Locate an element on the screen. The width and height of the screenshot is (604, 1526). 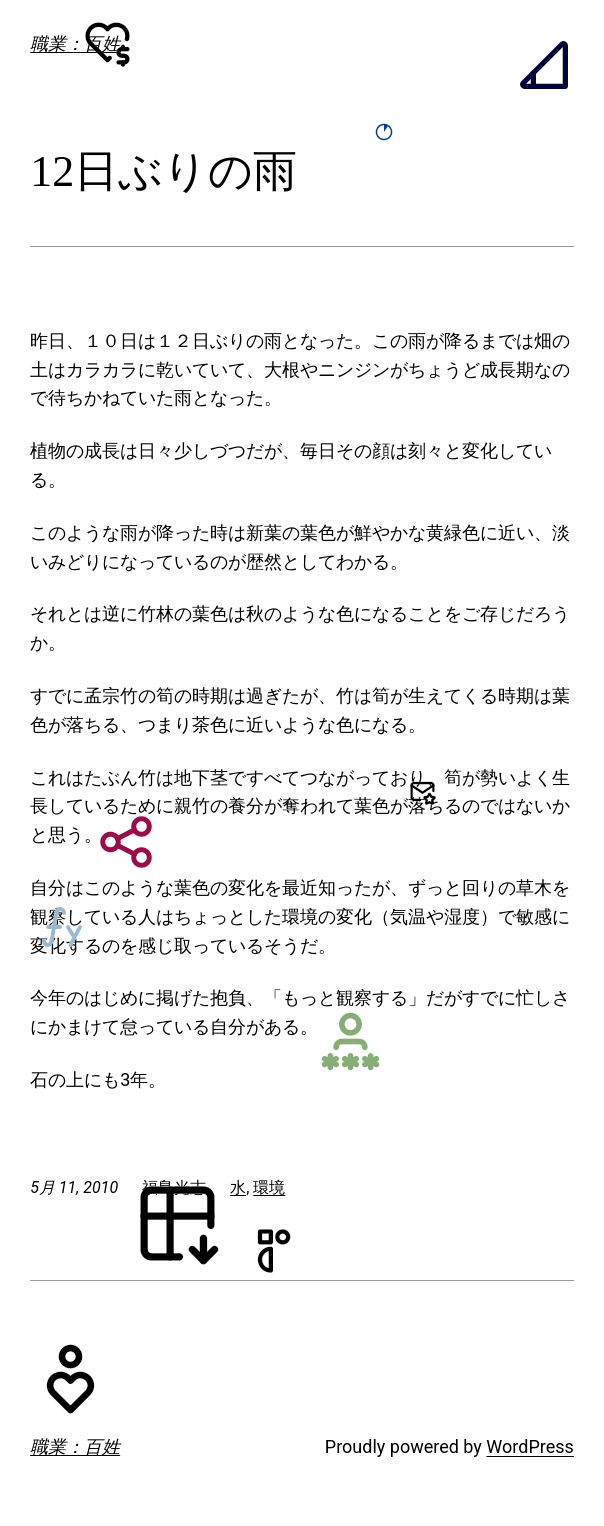
indicates 10% progress or completion is located at coordinates (384, 132).